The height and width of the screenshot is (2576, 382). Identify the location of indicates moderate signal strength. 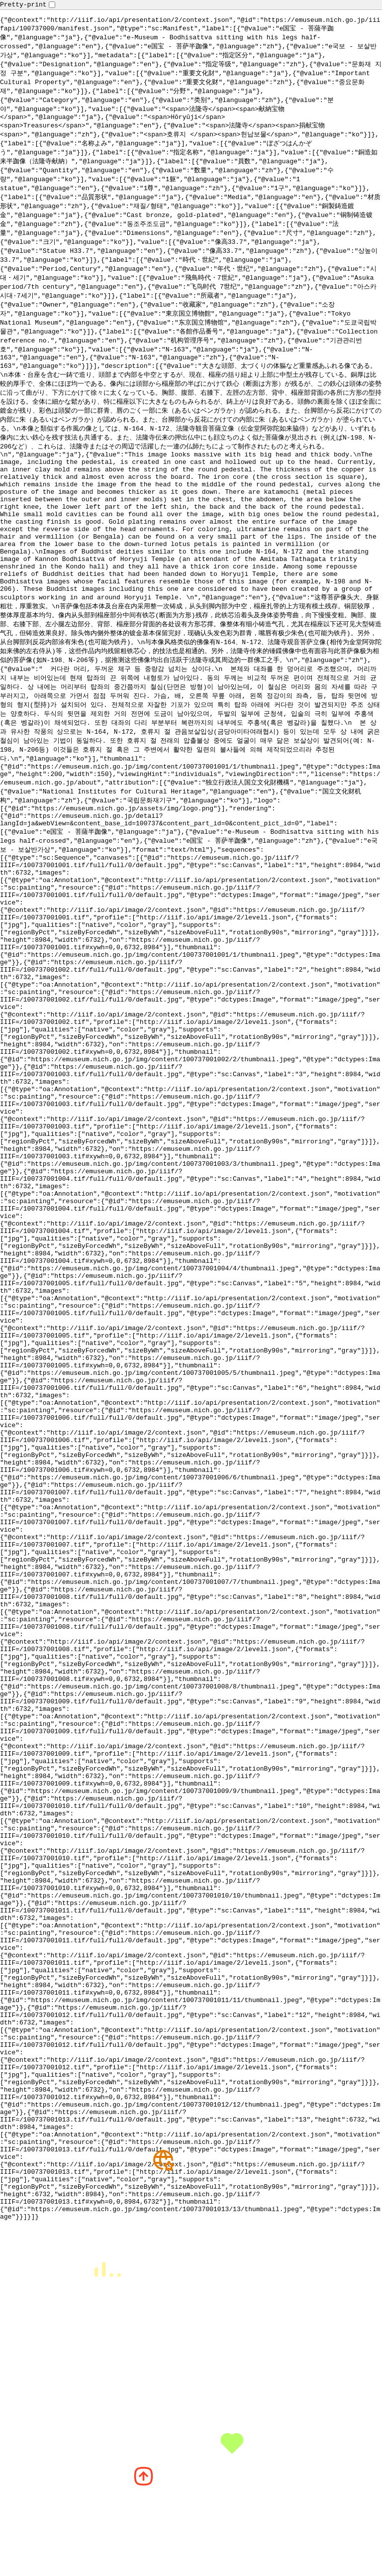
(107, 2263).